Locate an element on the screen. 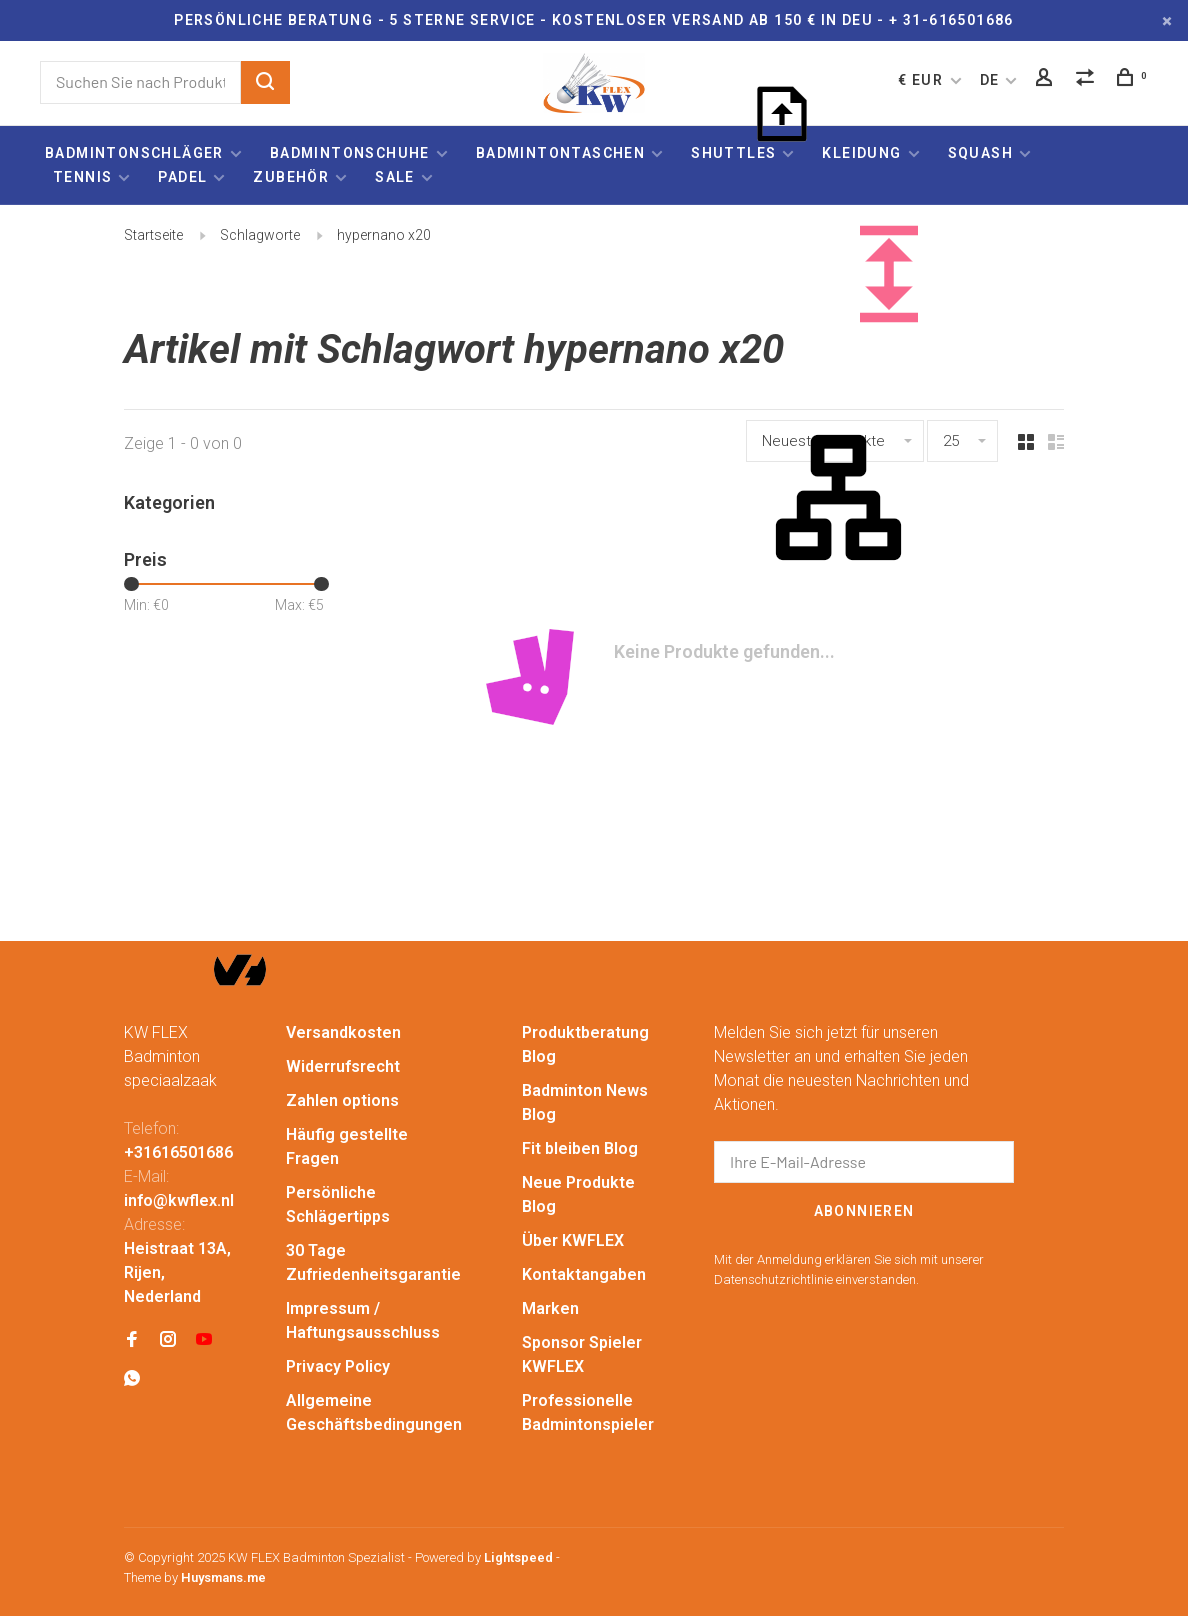 The height and width of the screenshot is (1616, 1188). open the Deliveroo food delivery app is located at coordinates (530, 677).